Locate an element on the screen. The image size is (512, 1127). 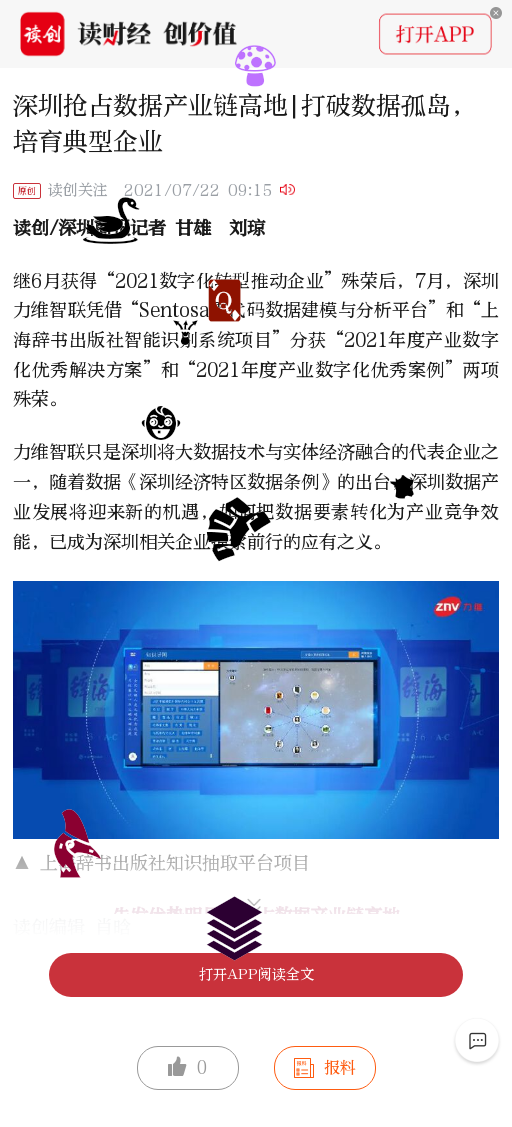
queen of diamonds playing card is located at coordinates (224, 300).